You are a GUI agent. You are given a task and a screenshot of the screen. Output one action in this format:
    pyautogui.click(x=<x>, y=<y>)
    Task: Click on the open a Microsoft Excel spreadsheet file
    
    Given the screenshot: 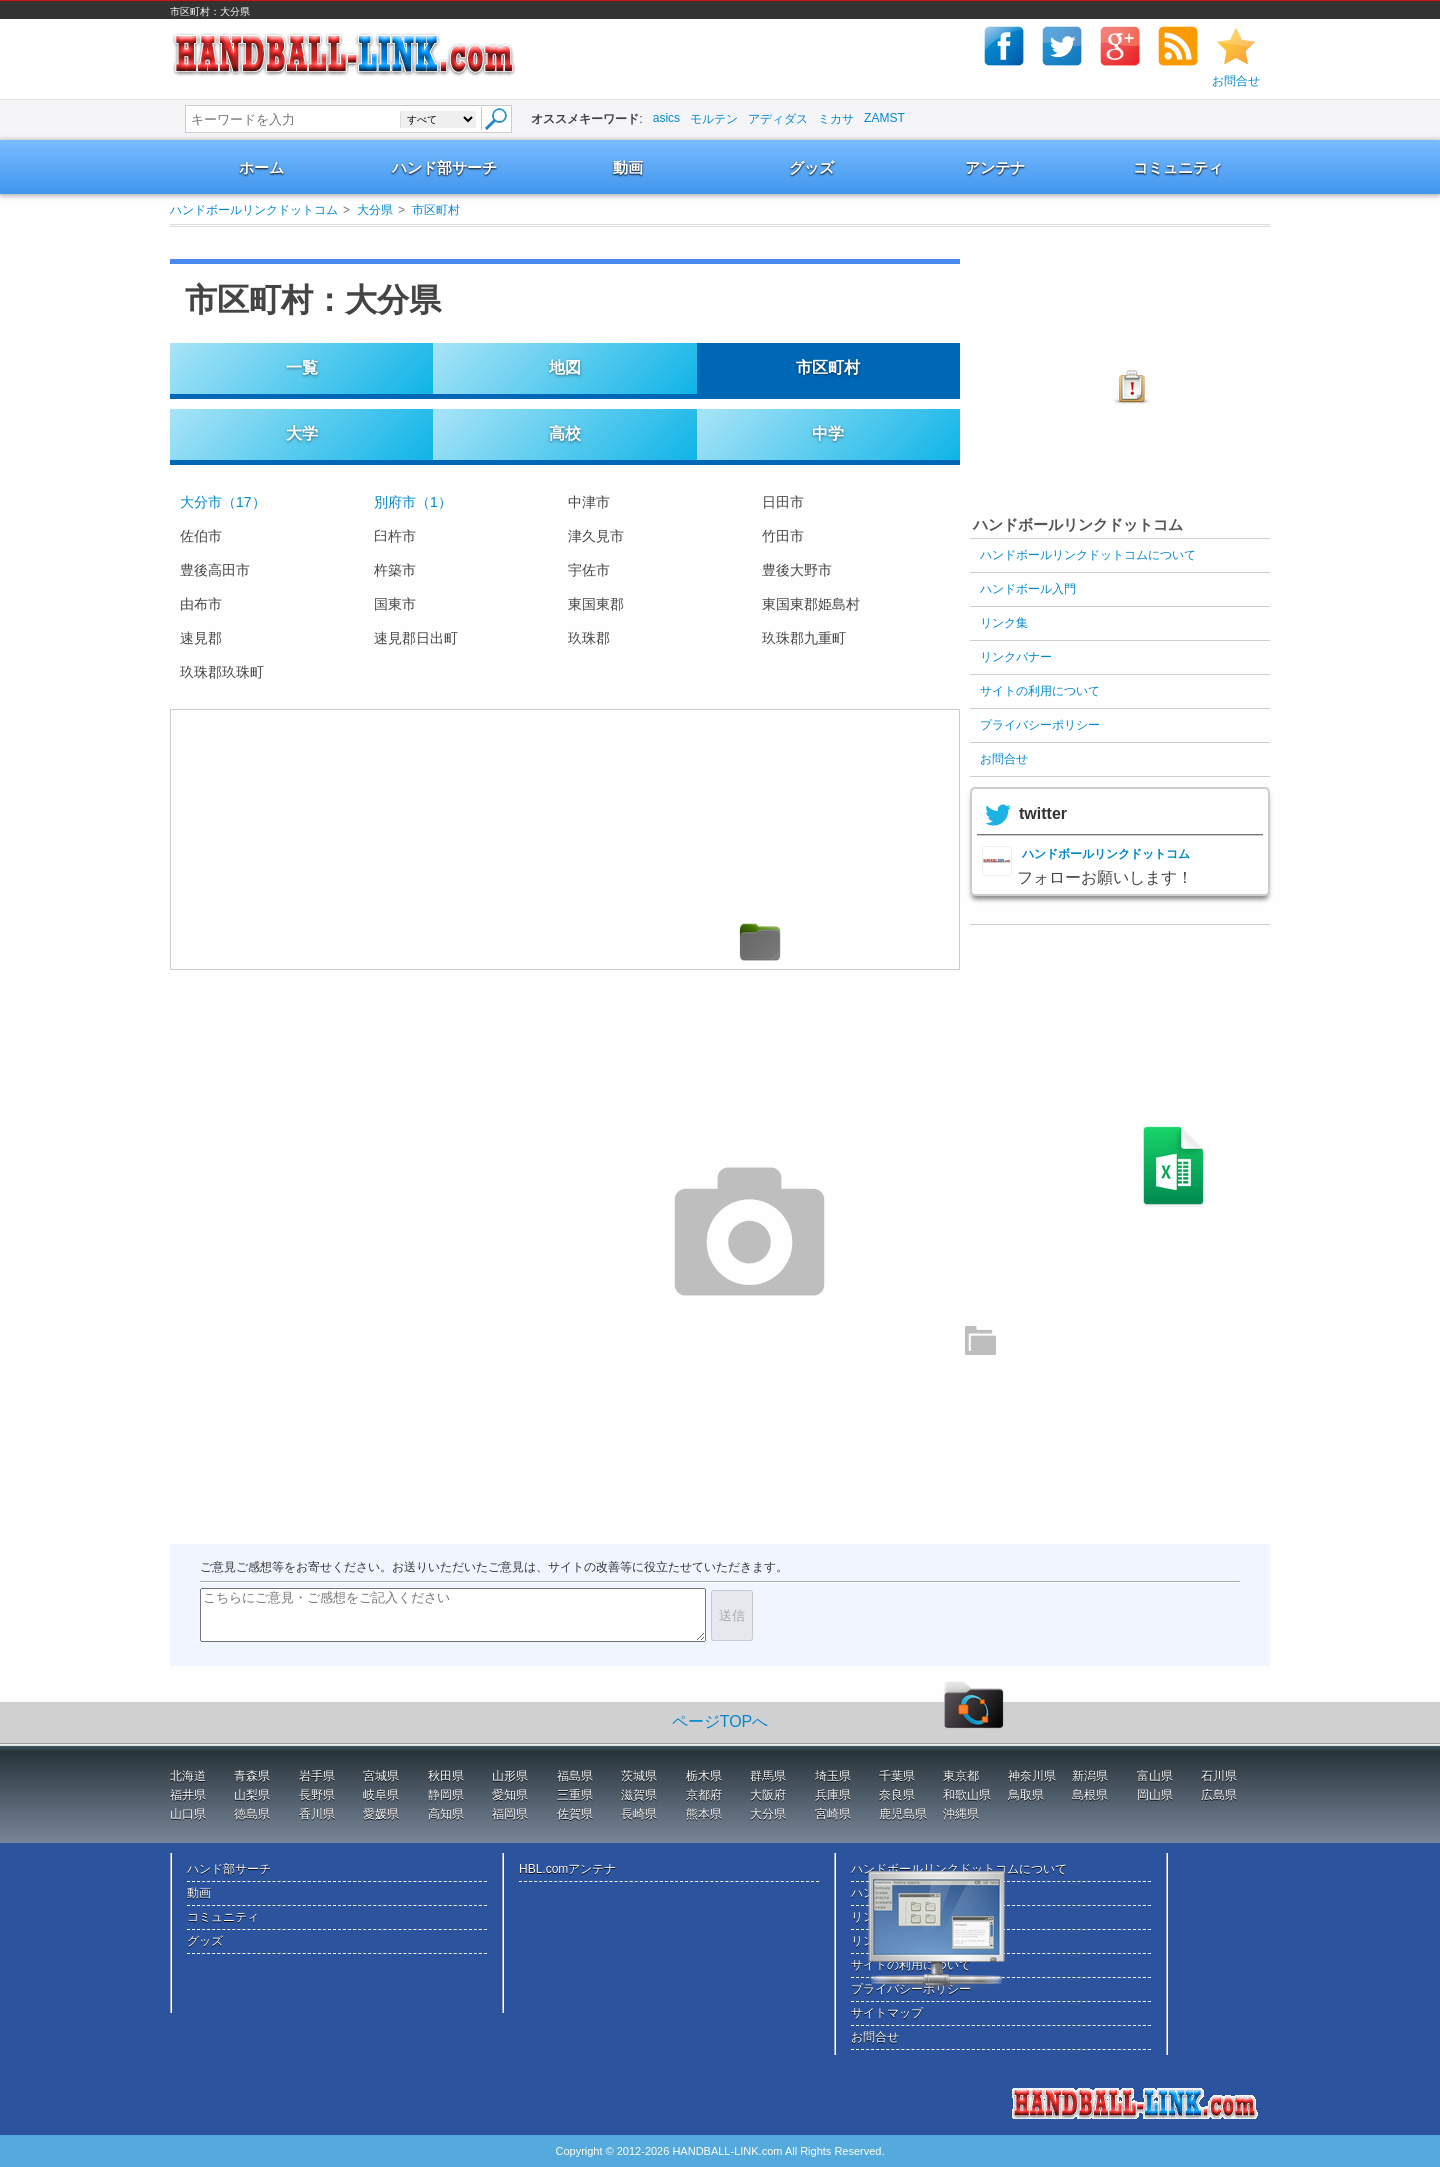 What is the action you would take?
    pyautogui.click(x=1173, y=1165)
    